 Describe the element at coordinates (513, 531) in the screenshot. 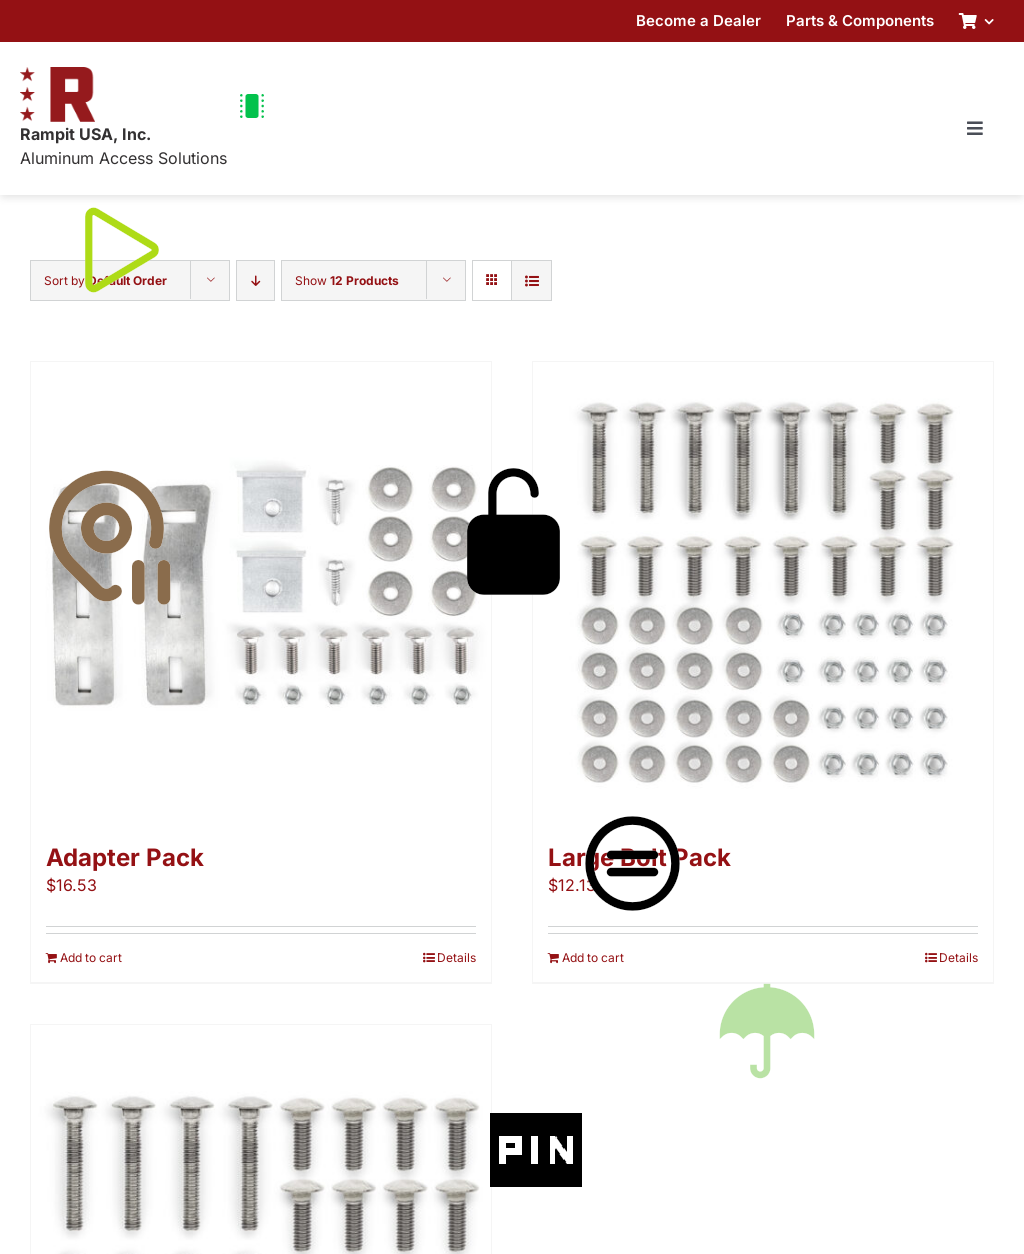

I see `unlock or access secured content` at that location.